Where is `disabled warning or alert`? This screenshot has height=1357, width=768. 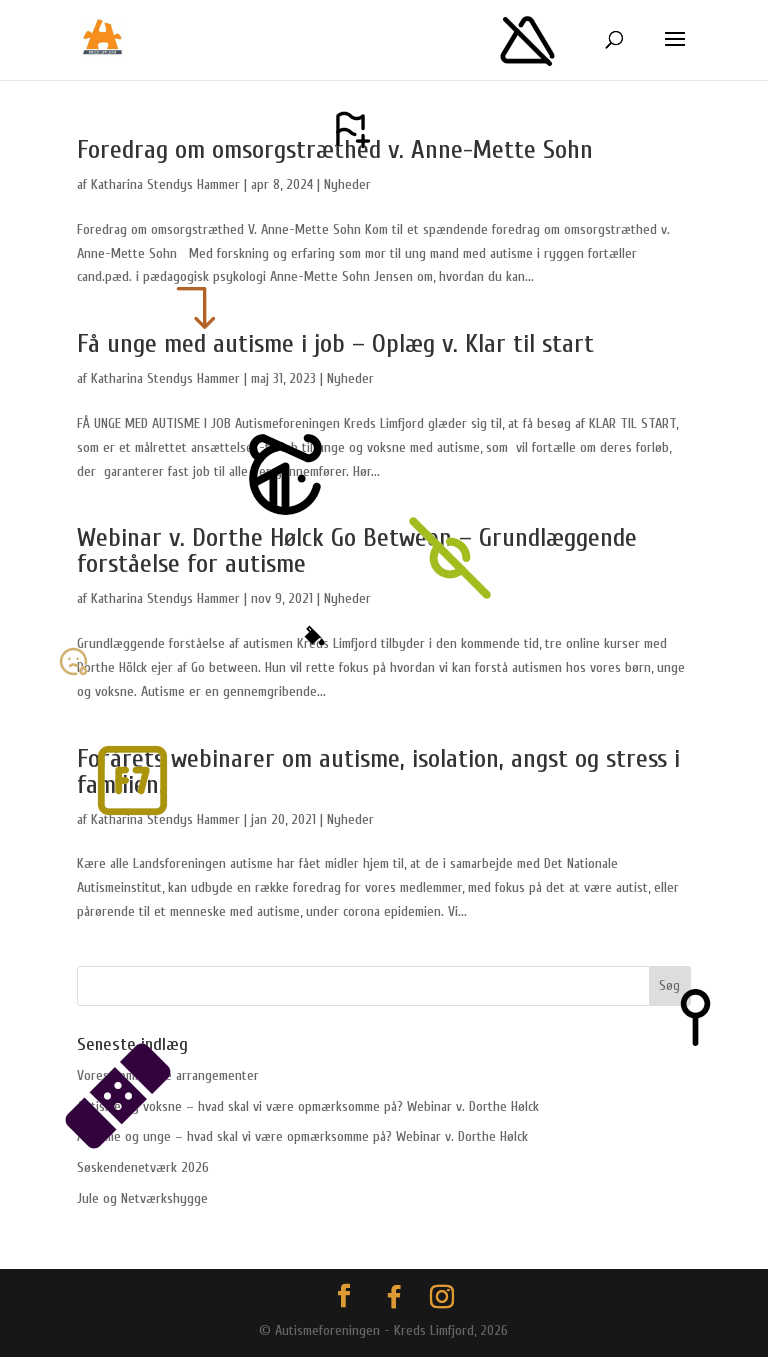
disabled warning or alert is located at coordinates (527, 41).